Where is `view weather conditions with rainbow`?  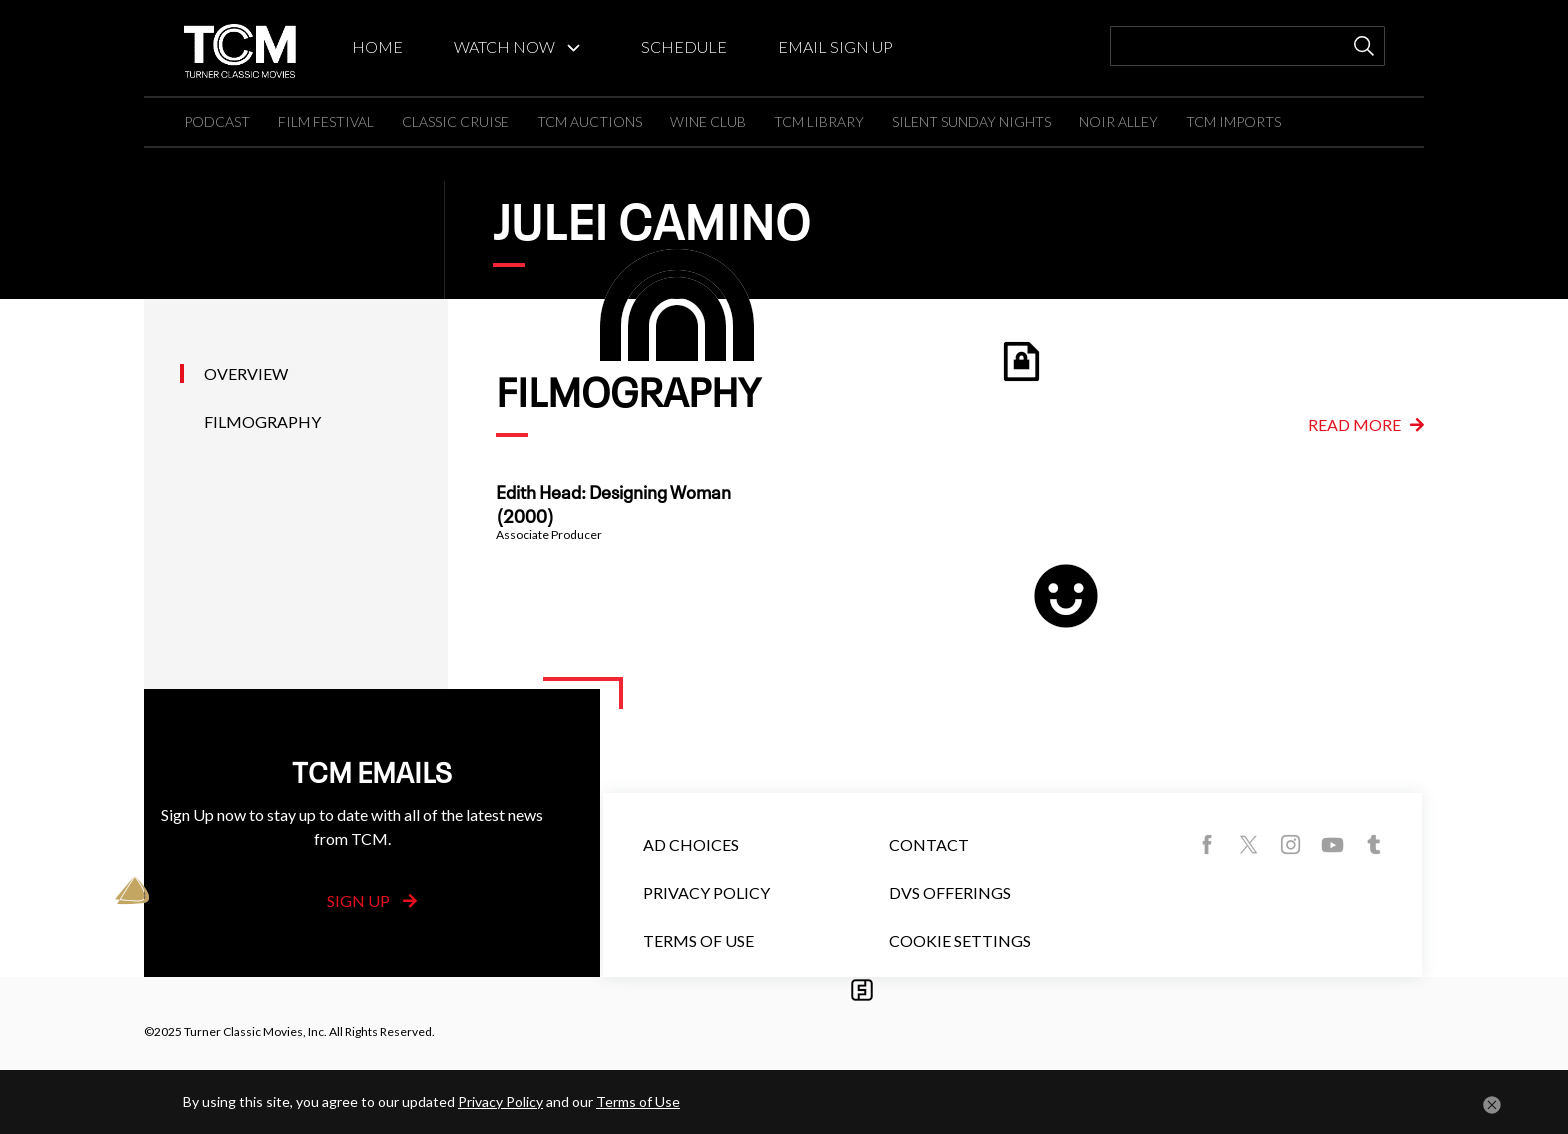
view weather conditions with rainbow is located at coordinates (677, 305).